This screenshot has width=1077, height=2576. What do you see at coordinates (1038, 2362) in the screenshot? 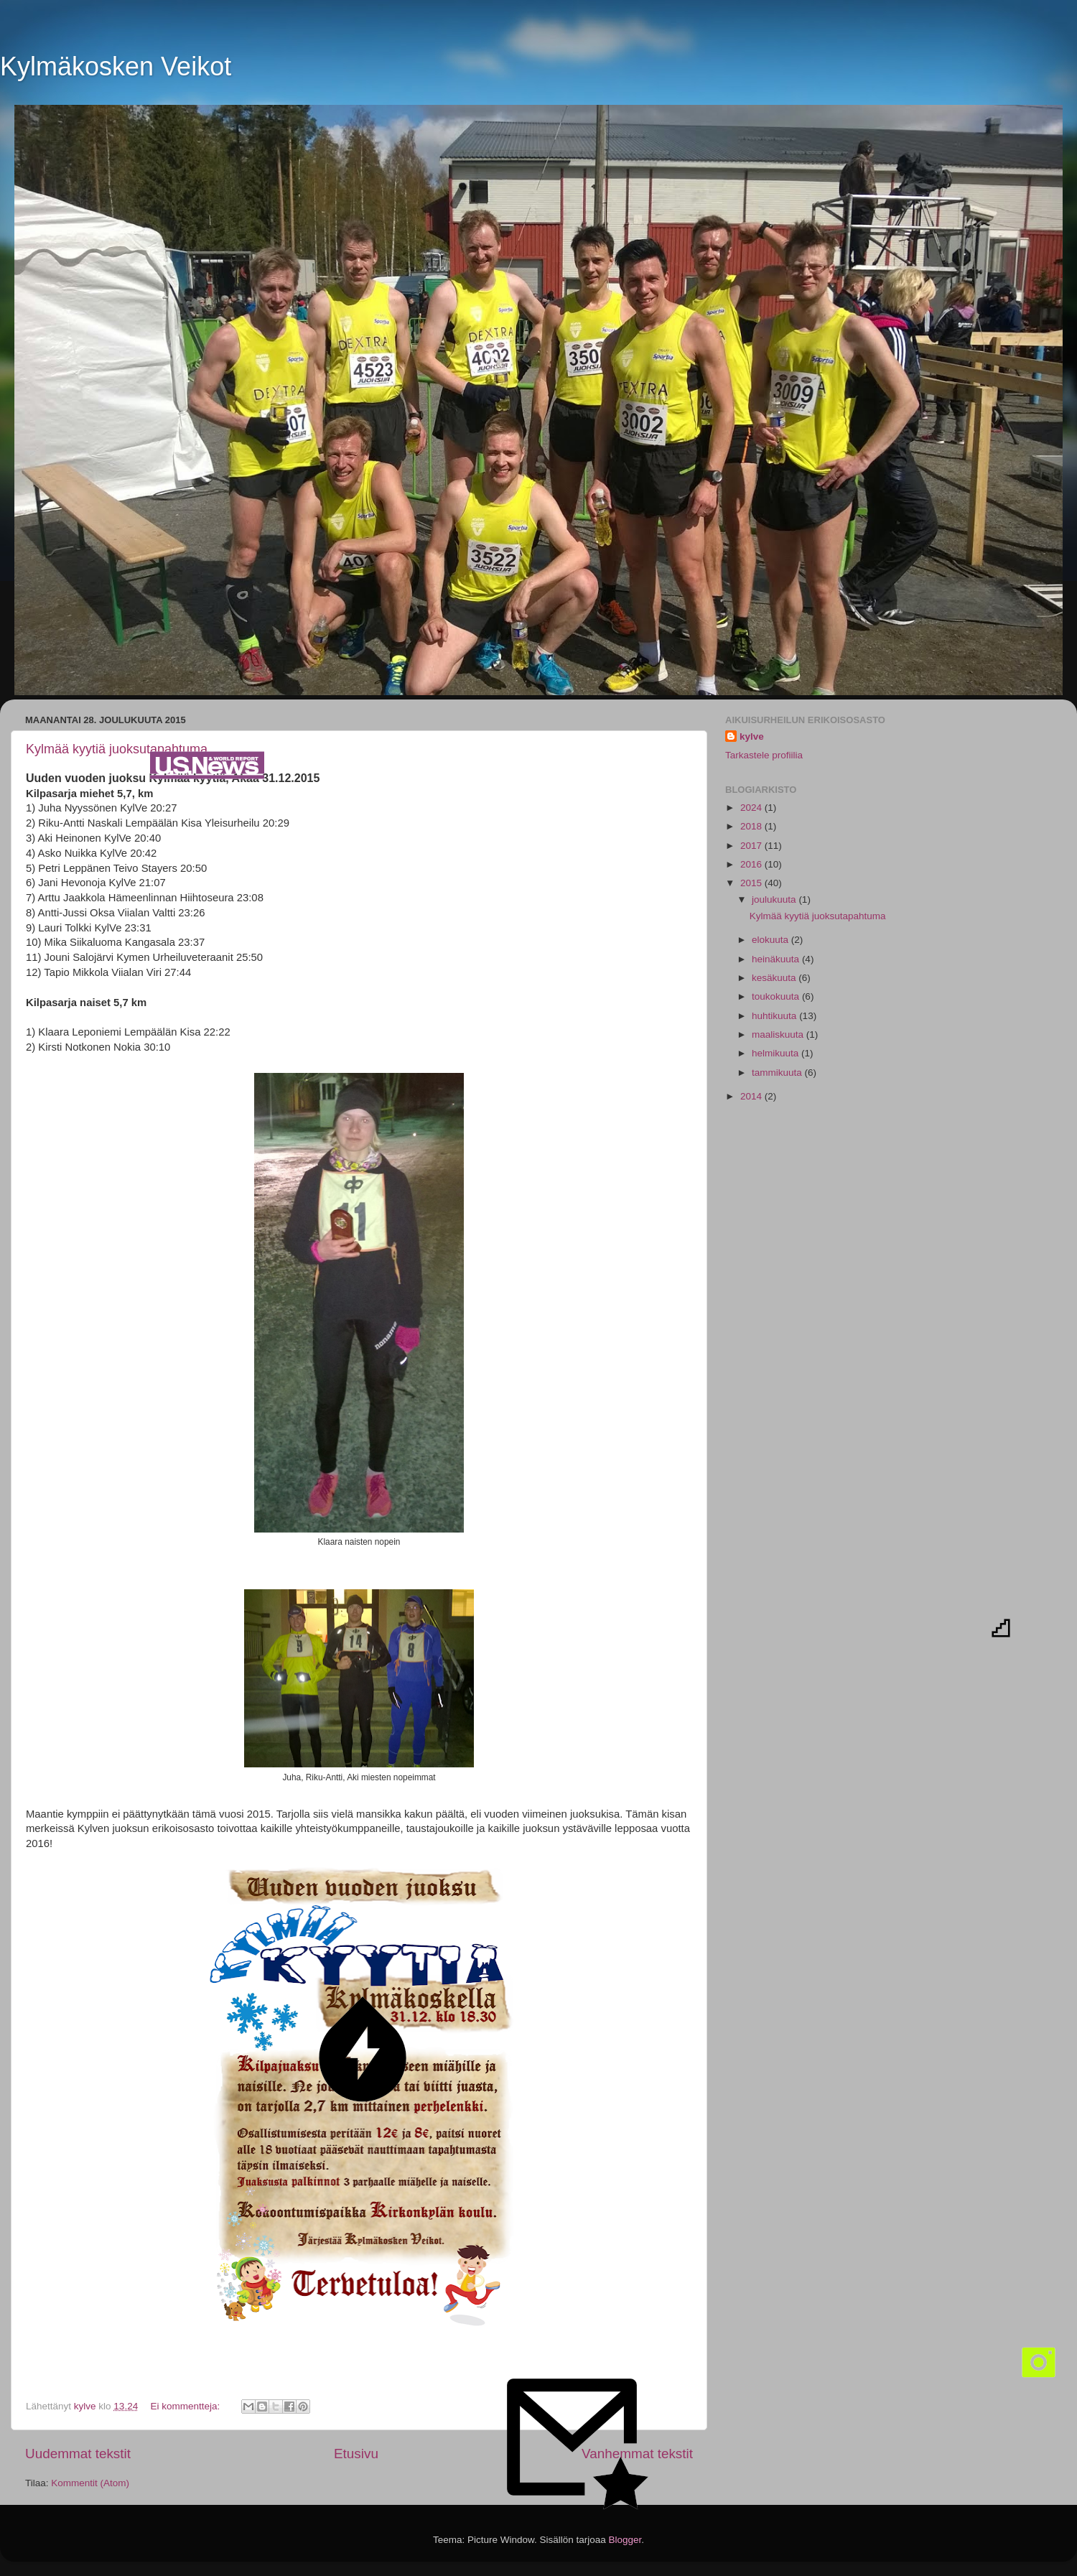
I see `open camera to take a photo` at bounding box center [1038, 2362].